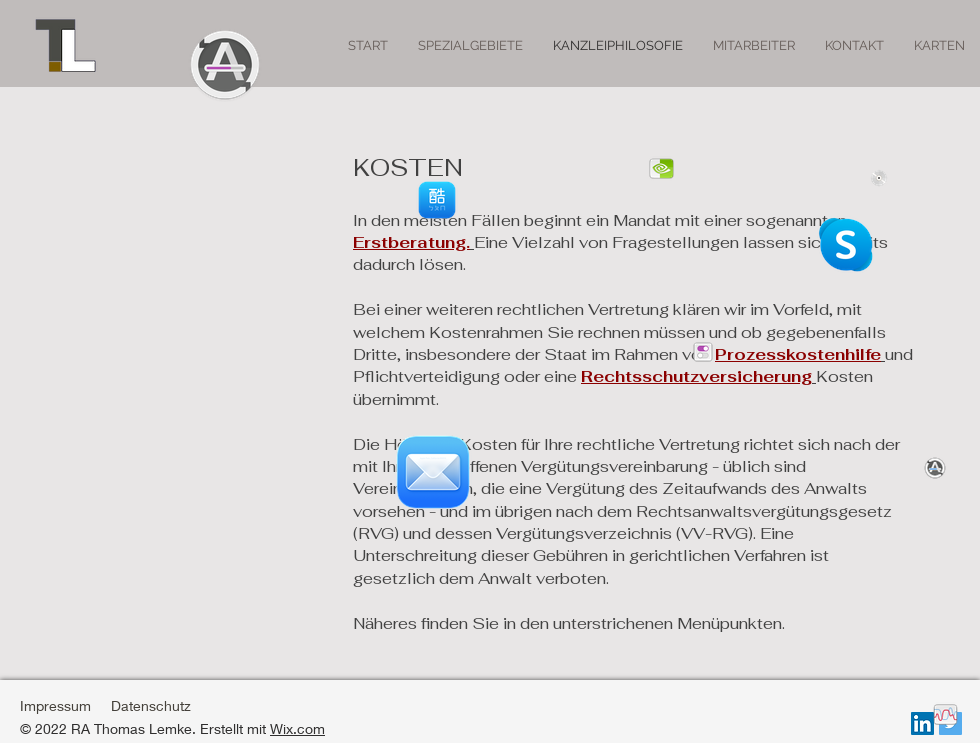  What do you see at coordinates (879, 178) in the screenshot?
I see `access cd/dvd rewritable drive` at bounding box center [879, 178].